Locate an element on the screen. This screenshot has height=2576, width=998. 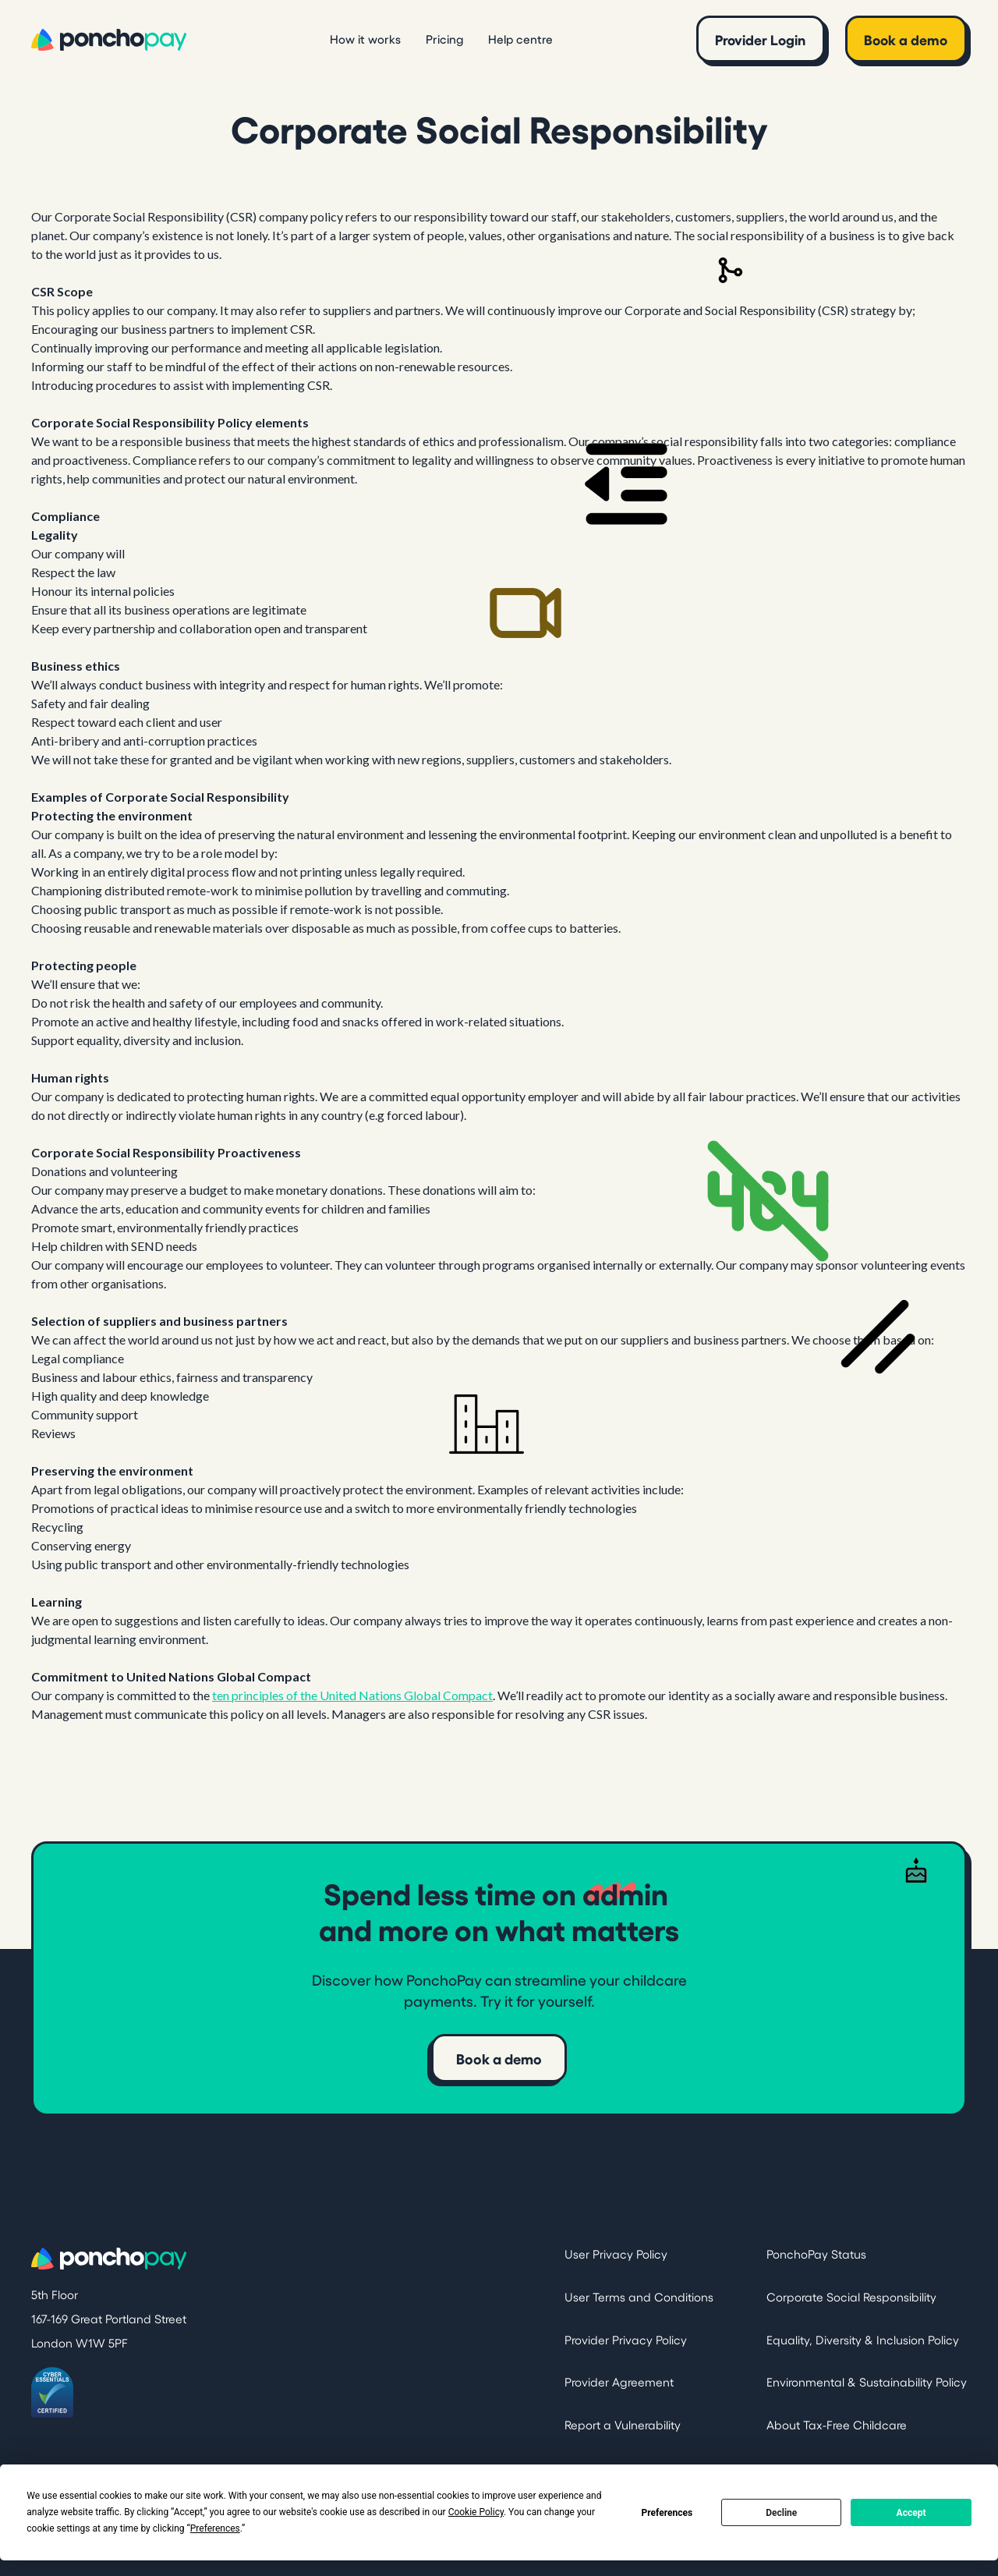
indicates 404 error detection is disabled is located at coordinates (768, 1201).